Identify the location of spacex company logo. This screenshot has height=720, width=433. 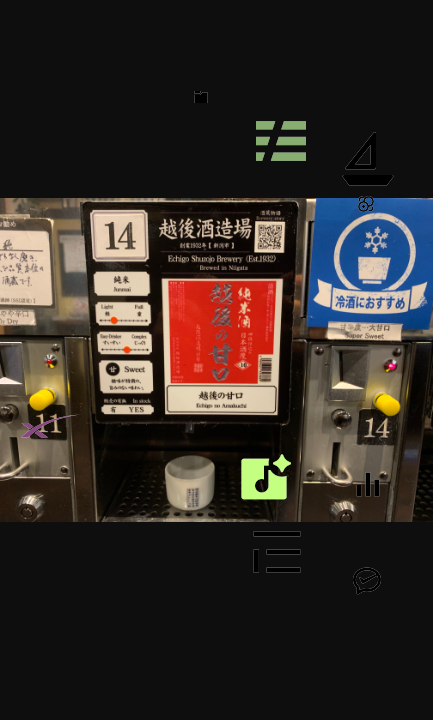
(51, 426).